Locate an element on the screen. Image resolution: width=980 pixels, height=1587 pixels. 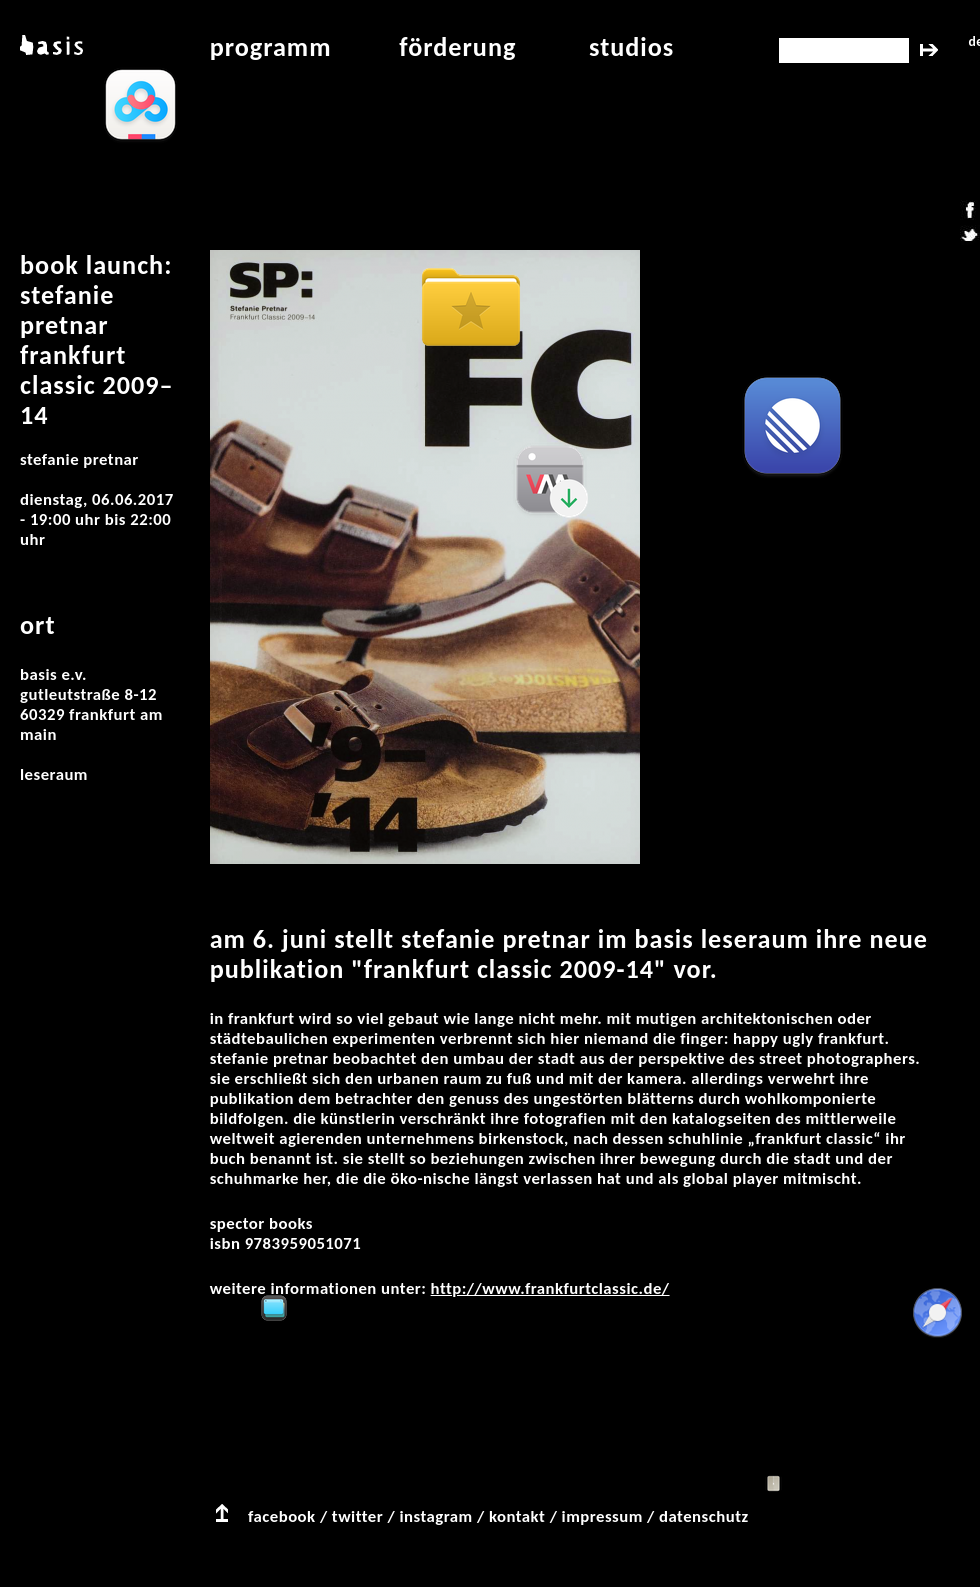
open web browser is located at coordinates (937, 1312).